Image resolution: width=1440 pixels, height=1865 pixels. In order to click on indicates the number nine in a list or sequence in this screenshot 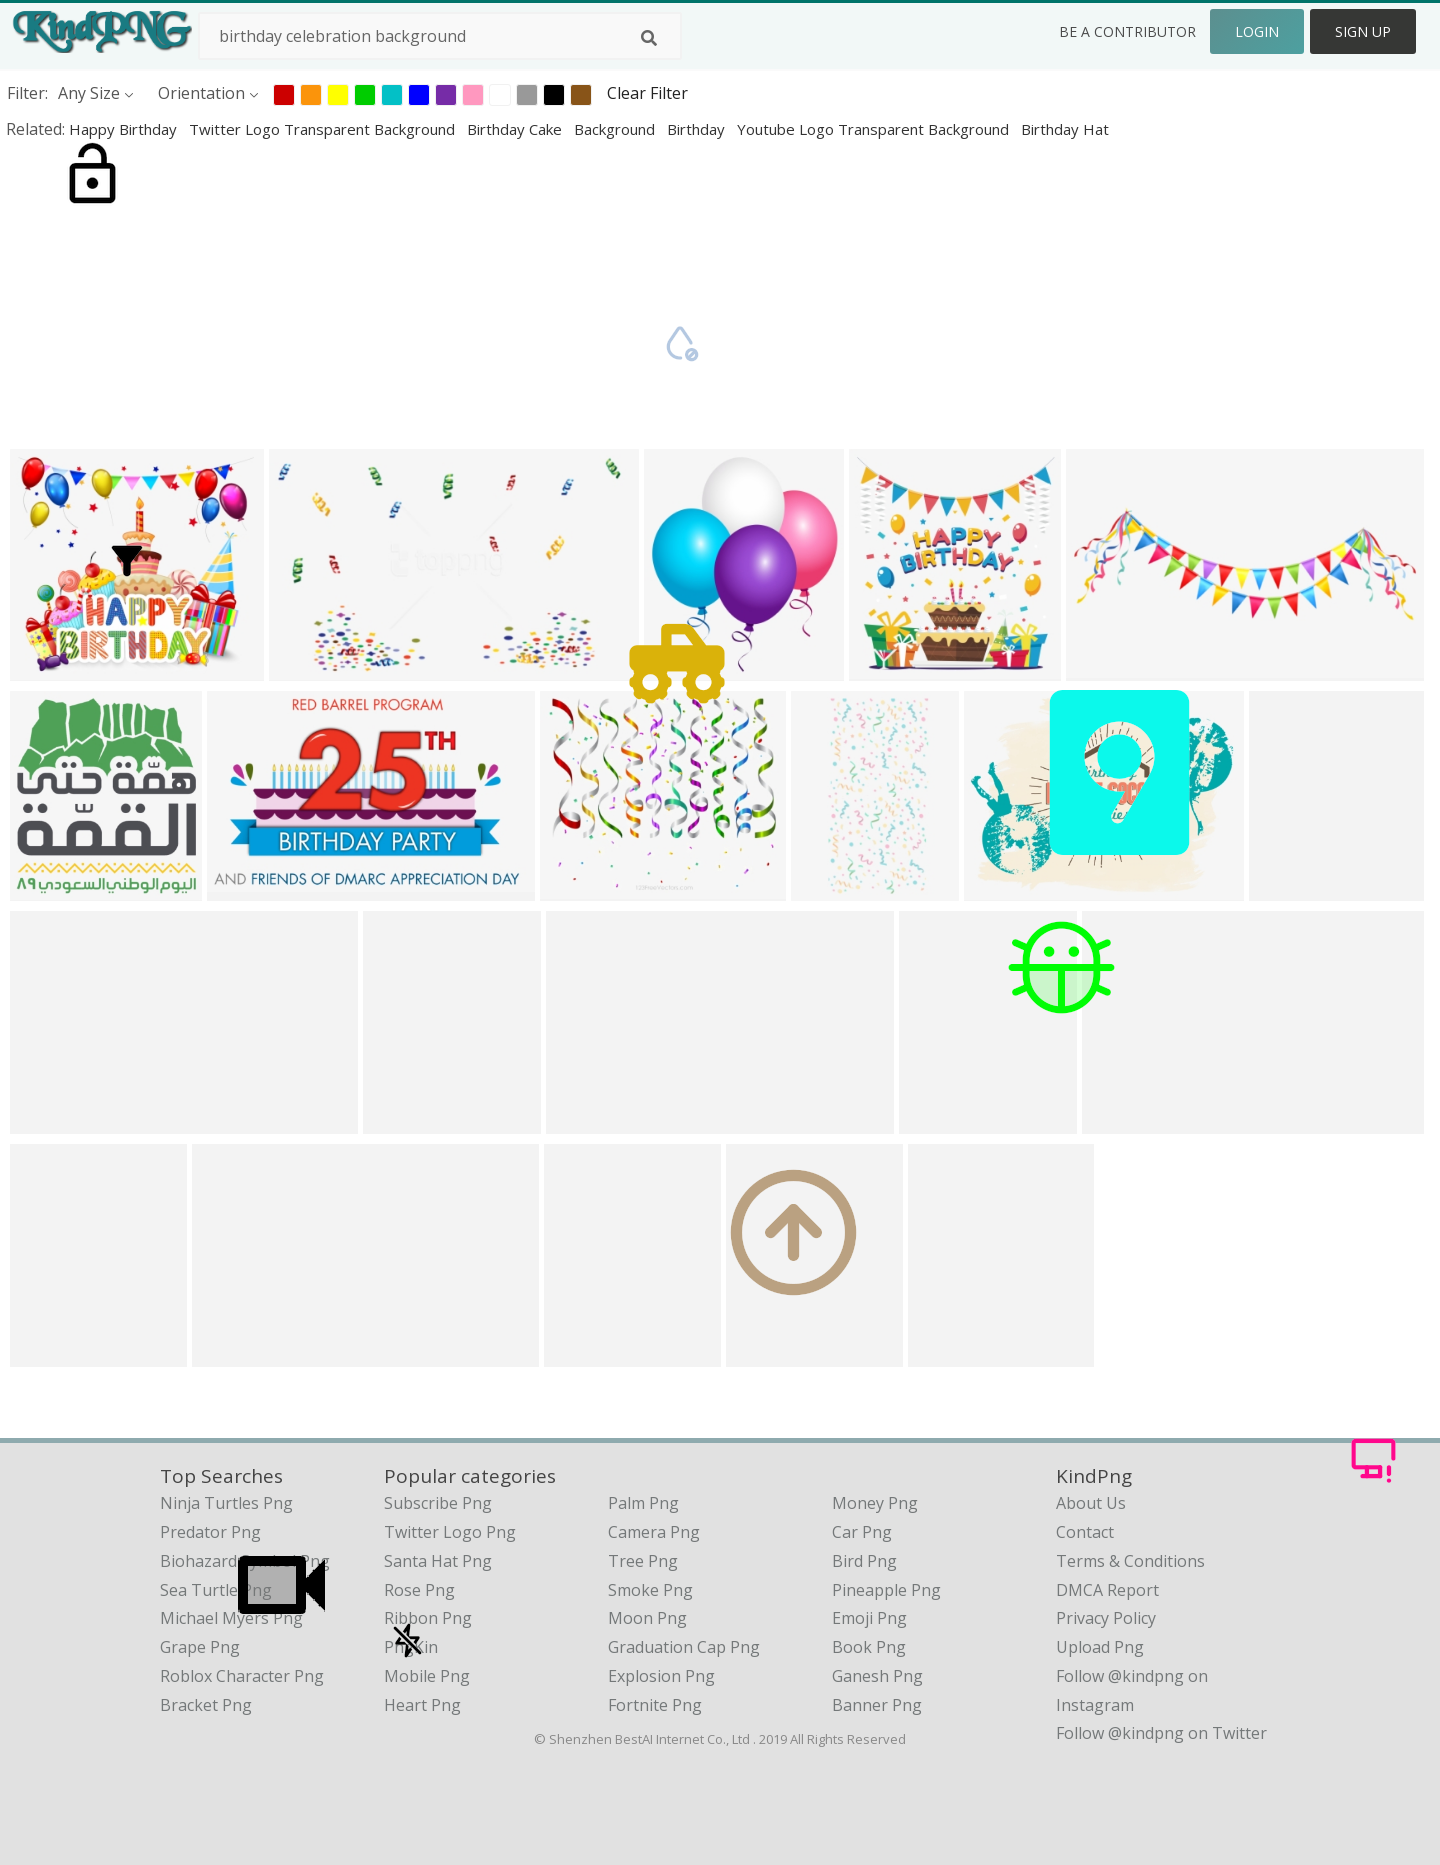, I will do `click(1119, 772)`.